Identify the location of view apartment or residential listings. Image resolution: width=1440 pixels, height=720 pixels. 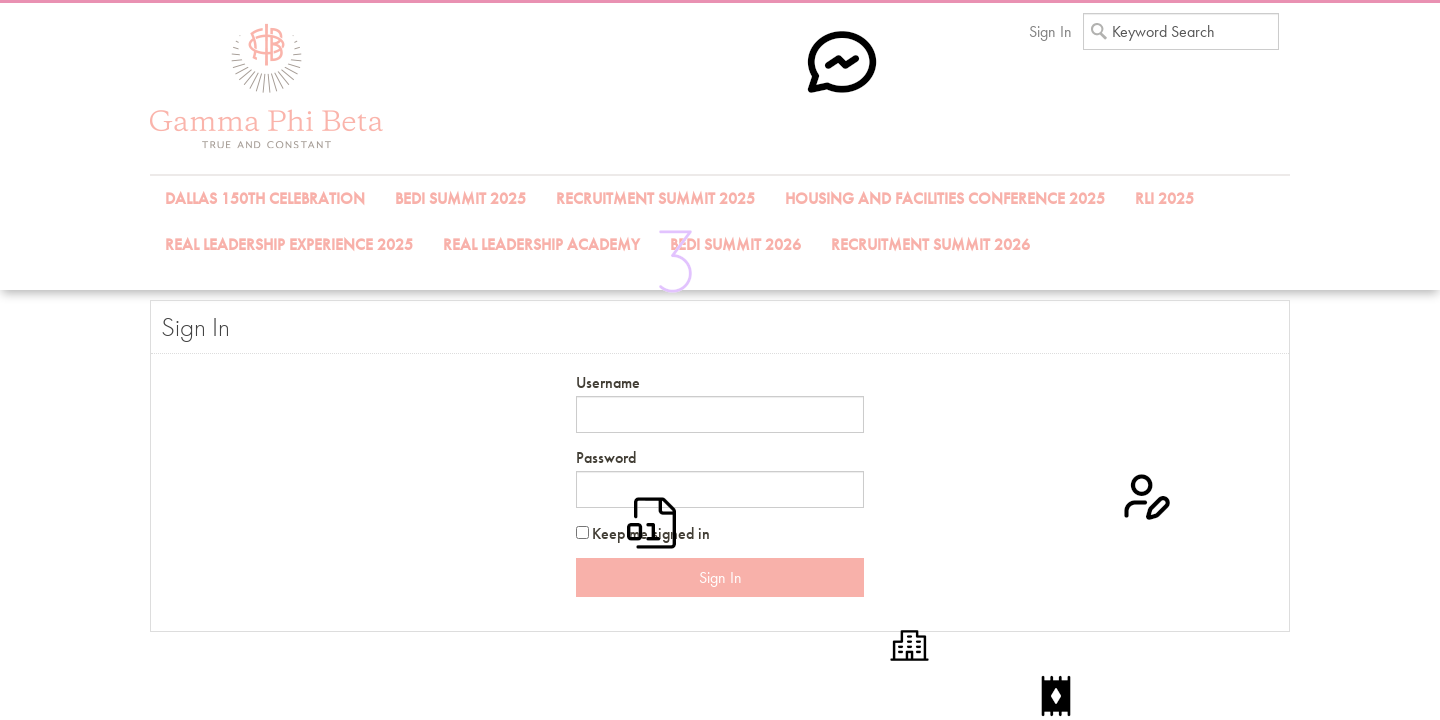
(909, 645).